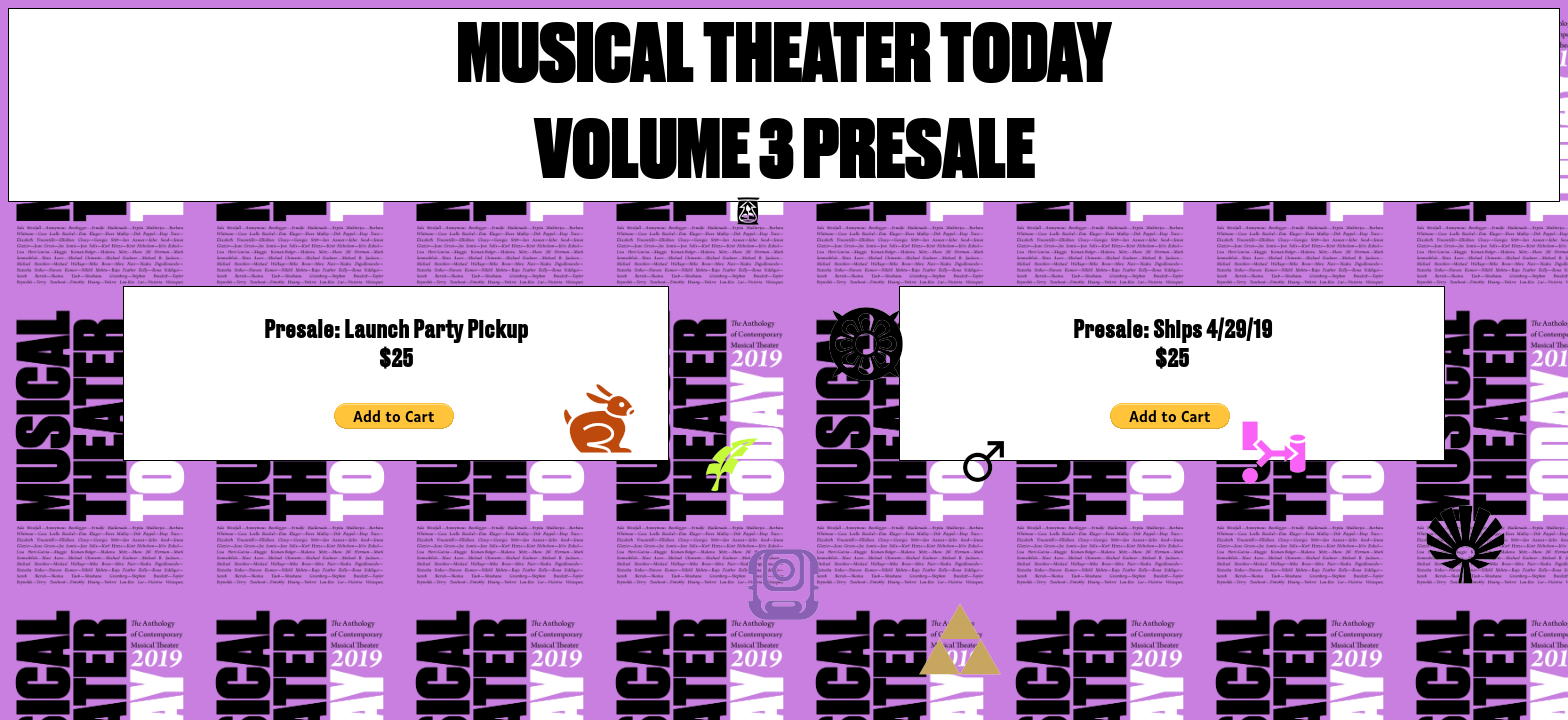 This screenshot has width=1568, height=720. Describe the element at coordinates (1274, 453) in the screenshot. I see `open the crafting menu` at that location.